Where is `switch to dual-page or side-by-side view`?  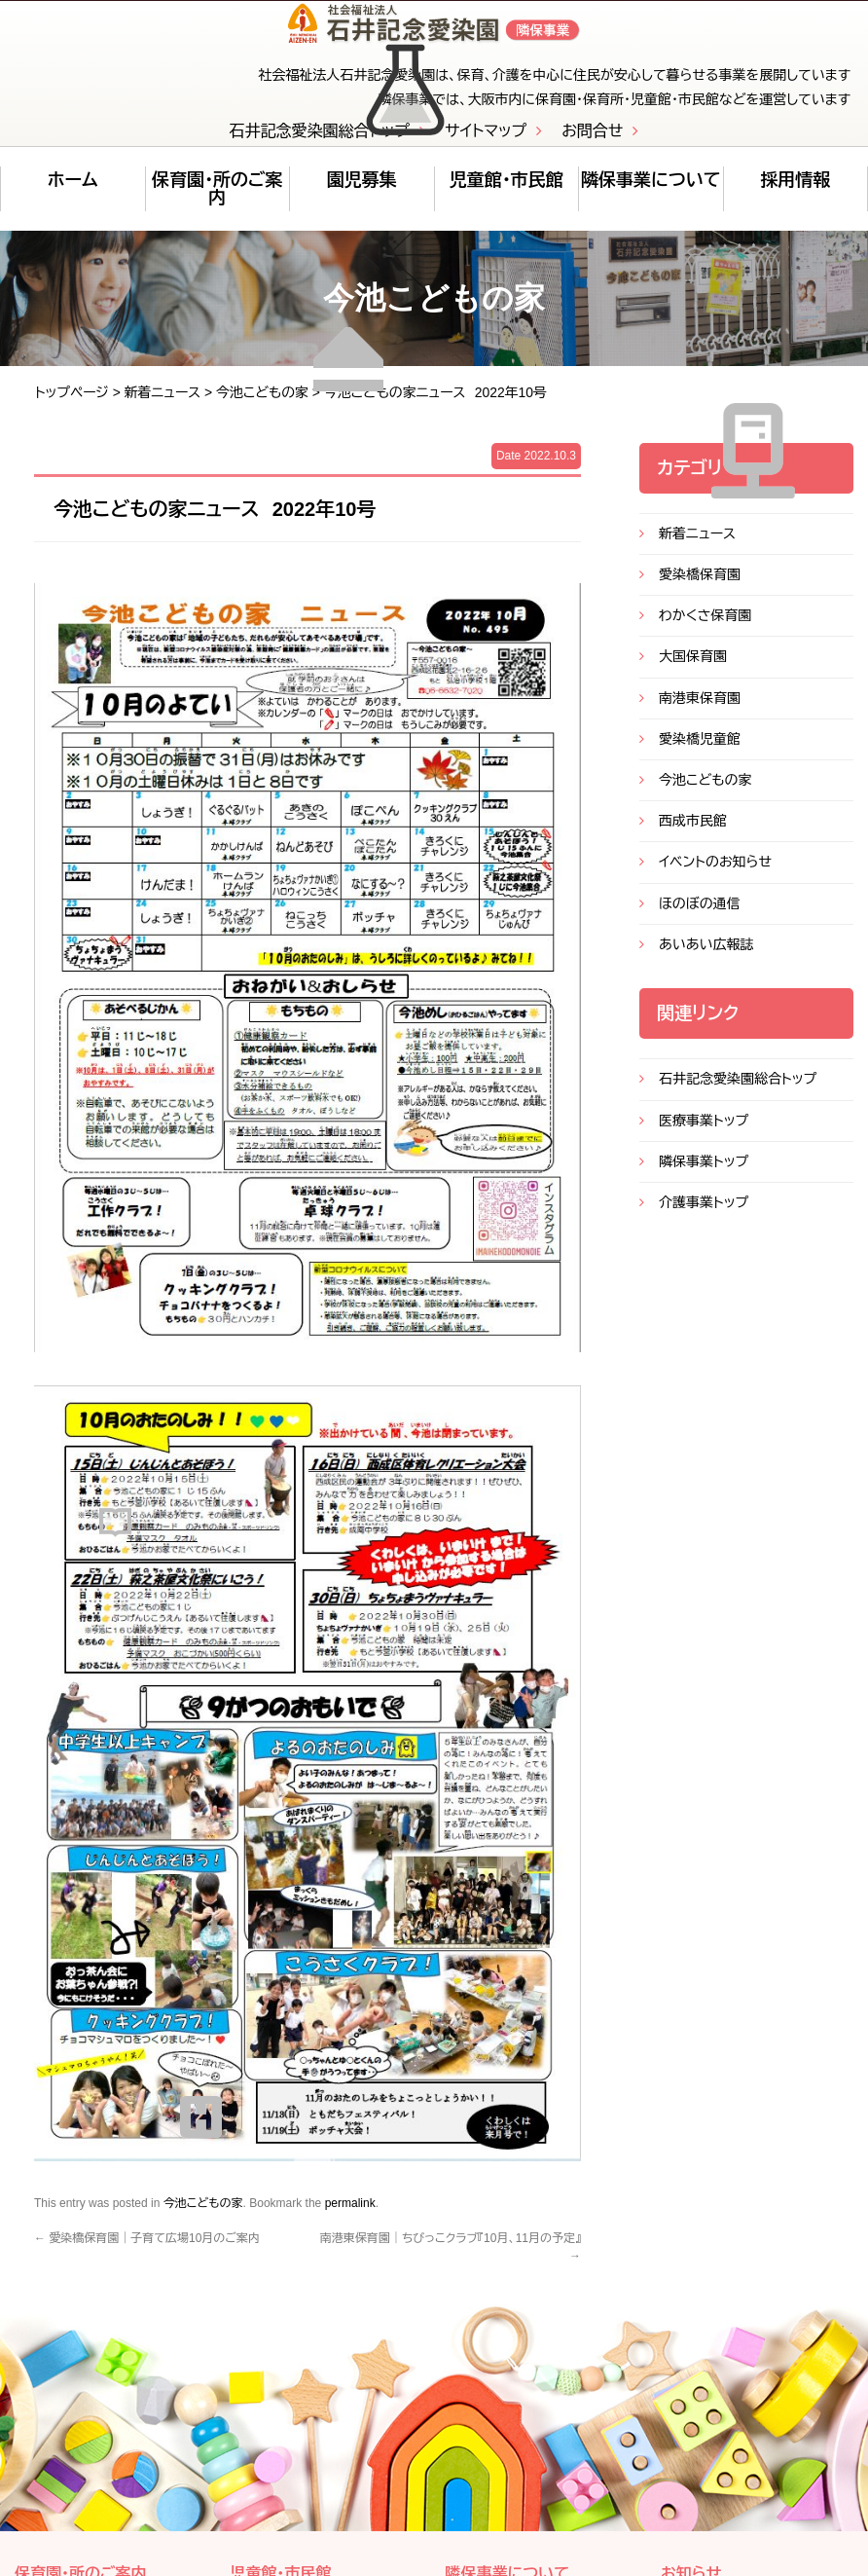
switch to dual-page or side-by-side view is located at coordinates (115, 1522).